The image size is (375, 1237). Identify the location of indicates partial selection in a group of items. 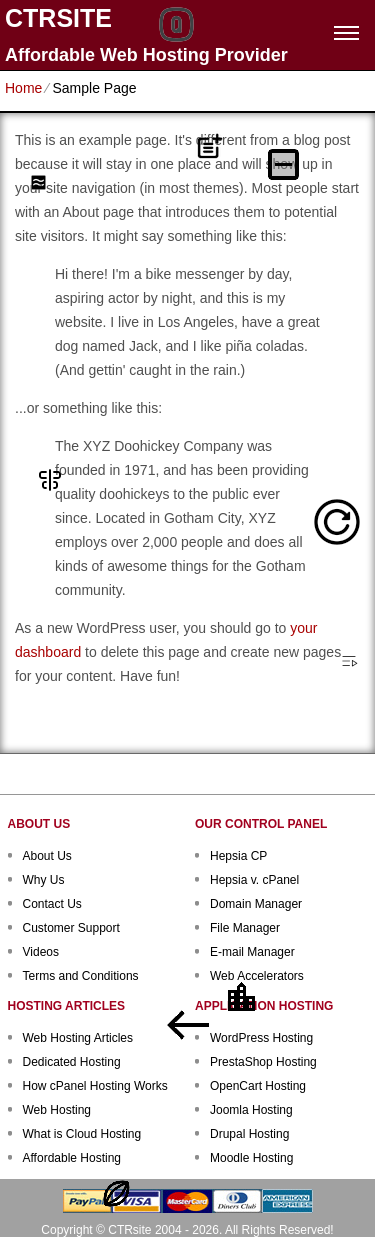
(283, 164).